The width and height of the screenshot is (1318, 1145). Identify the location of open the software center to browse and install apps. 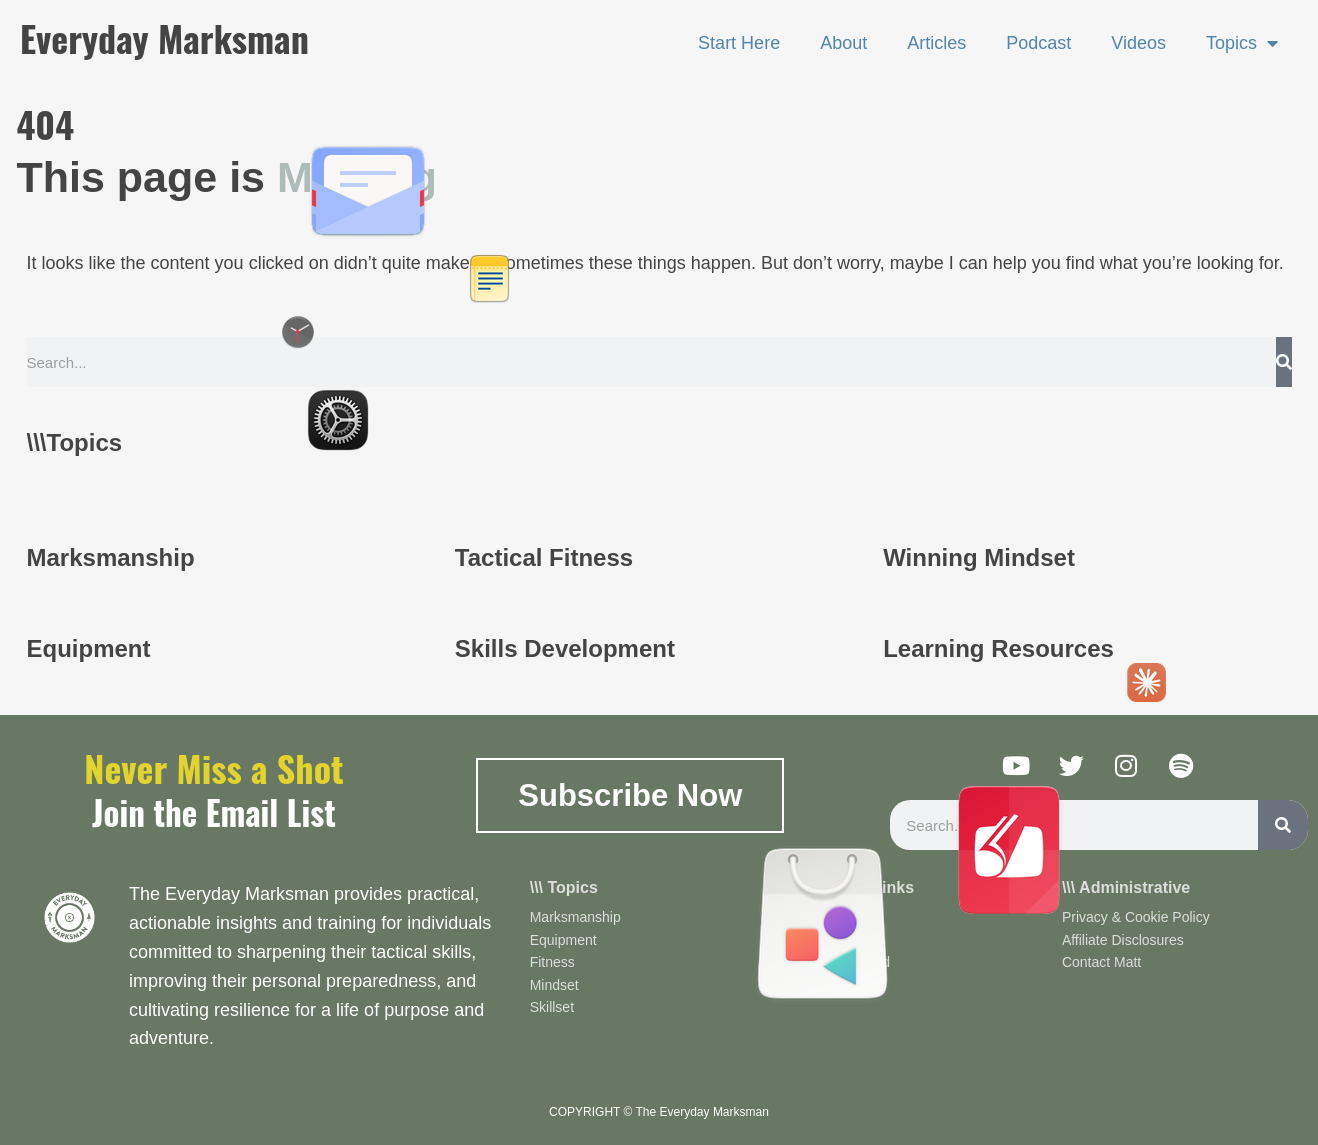
(822, 923).